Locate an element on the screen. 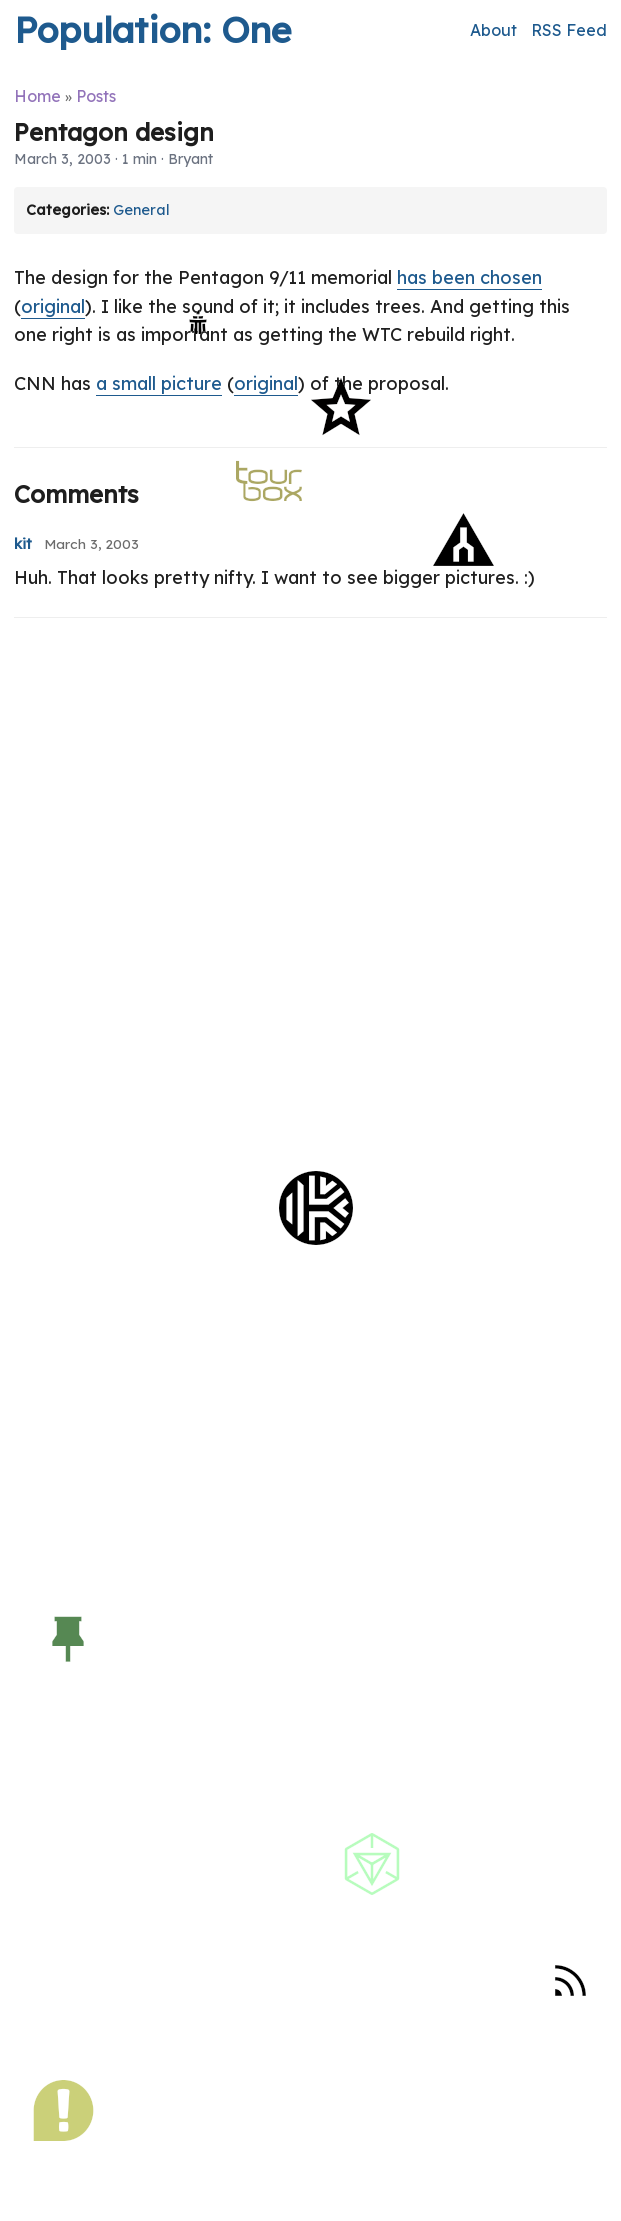 Image resolution: width=621 pixels, height=2221 pixels. tourbox brand logo is located at coordinates (269, 481).